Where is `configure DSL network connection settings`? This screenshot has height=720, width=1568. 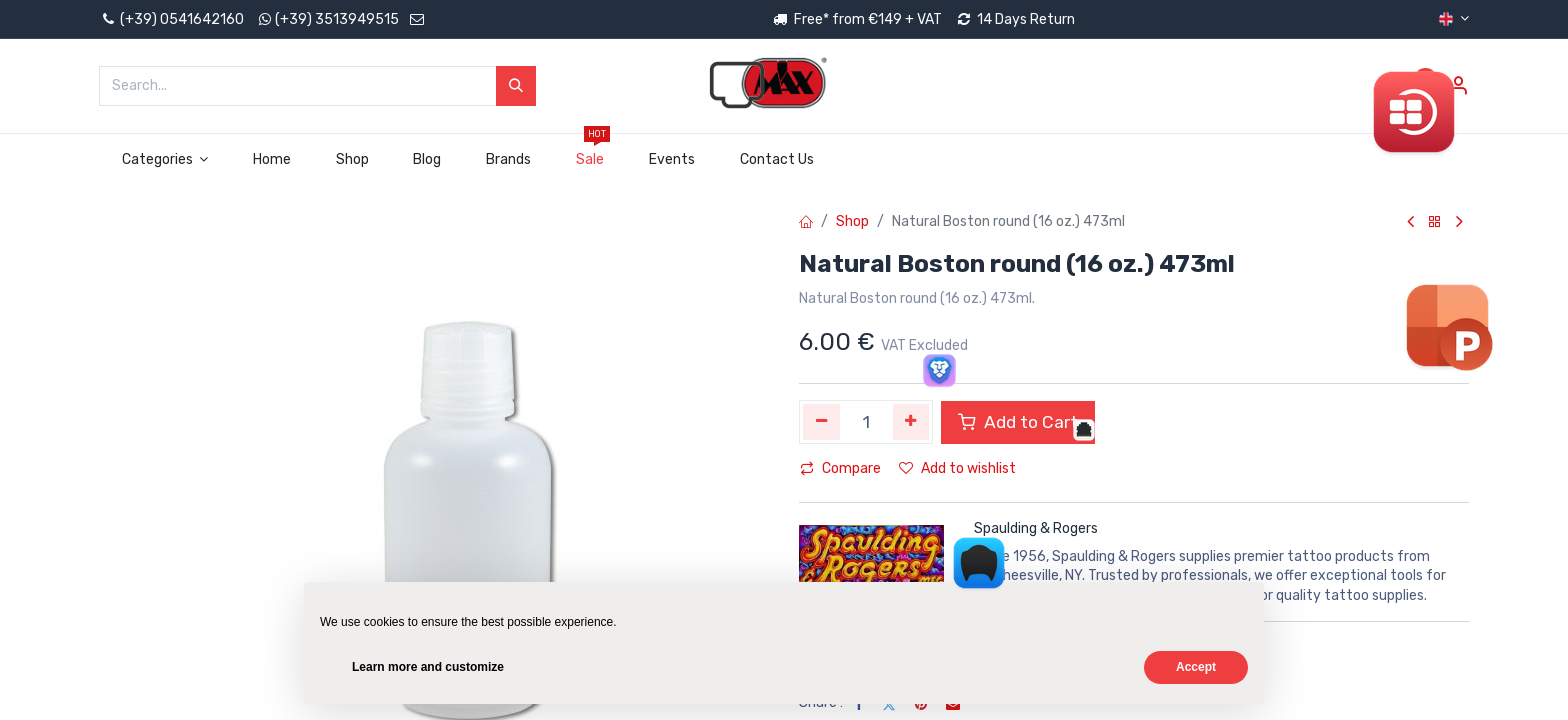
configure DSL network connection settings is located at coordinates (1084, 430).